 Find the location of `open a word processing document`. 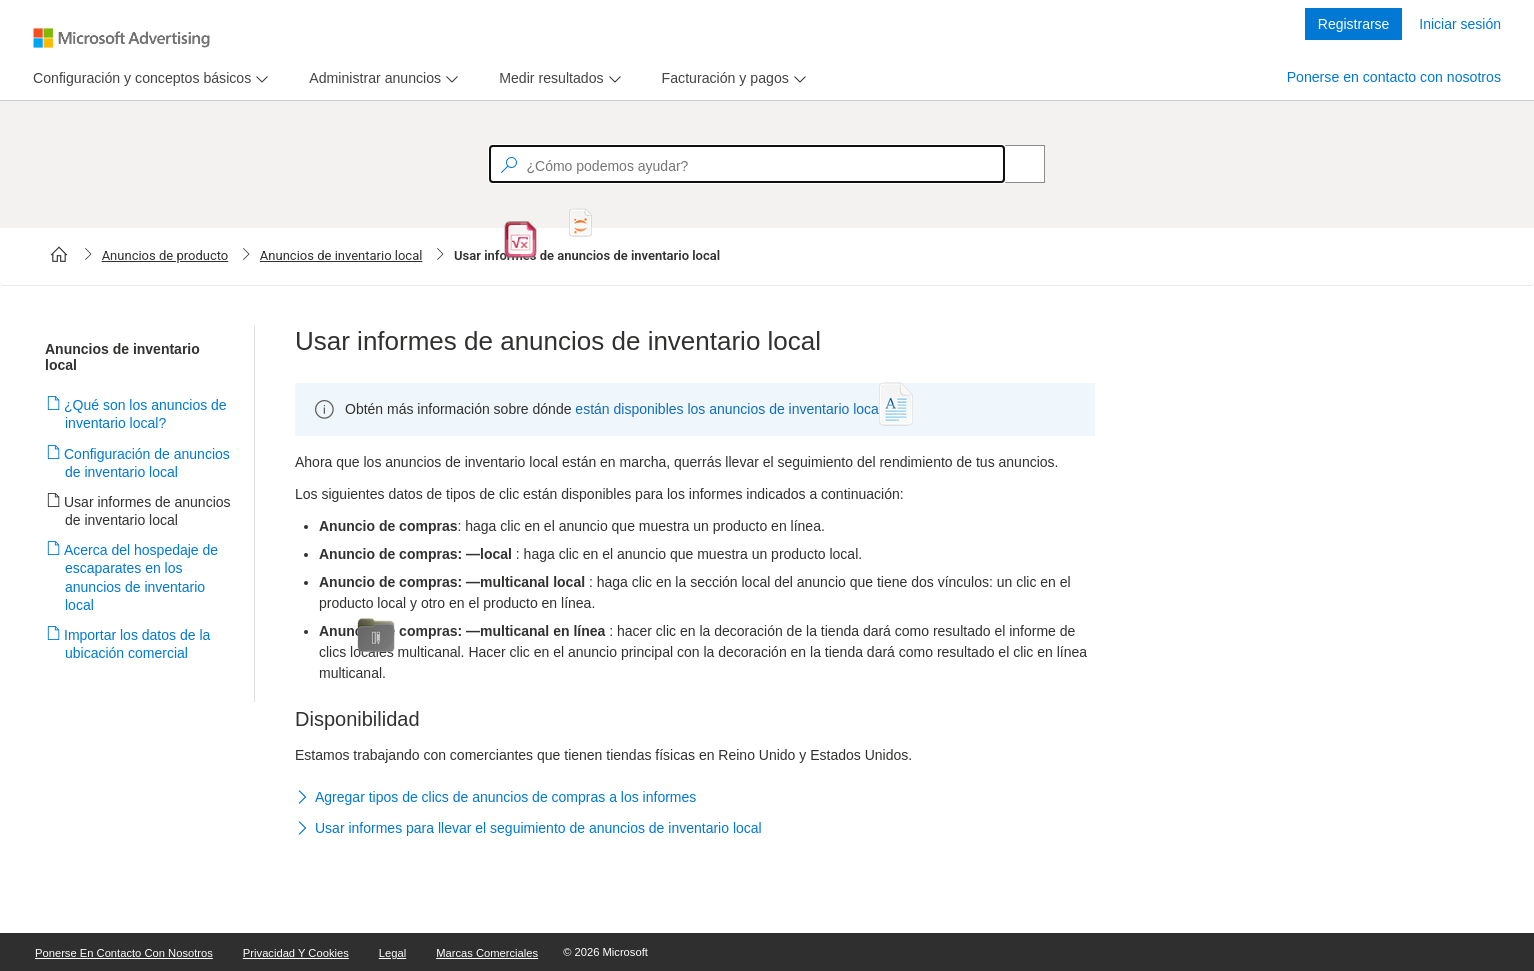

open a word processing document is located at coordinates (896, 404).